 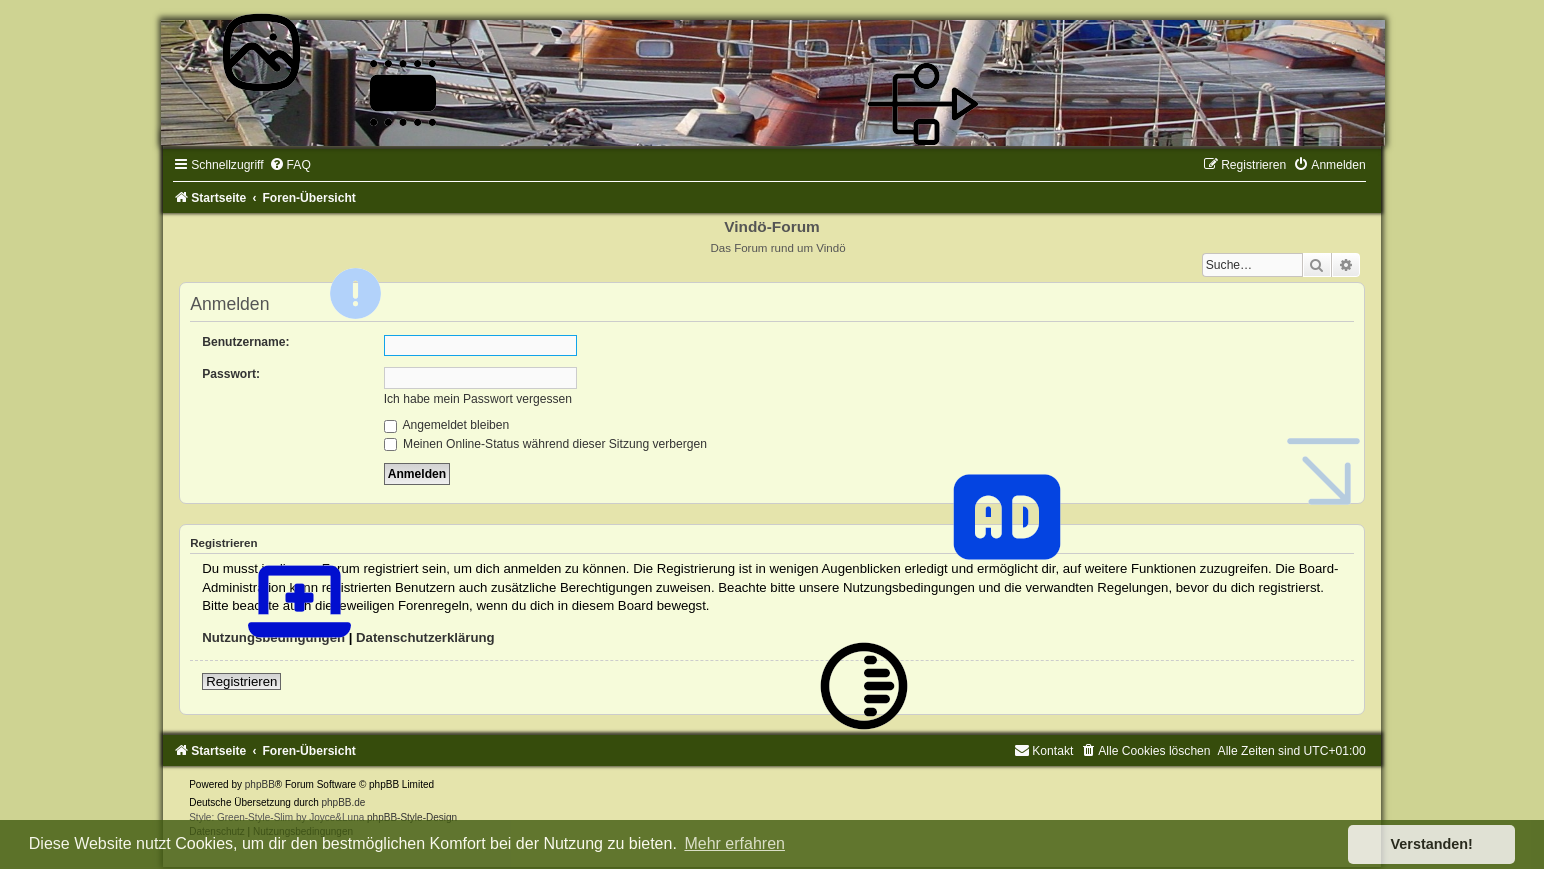 What do you see at coordinates (403, 93) in the screenshot?
I see `insert a new content section` at bounding box center [403, 93].